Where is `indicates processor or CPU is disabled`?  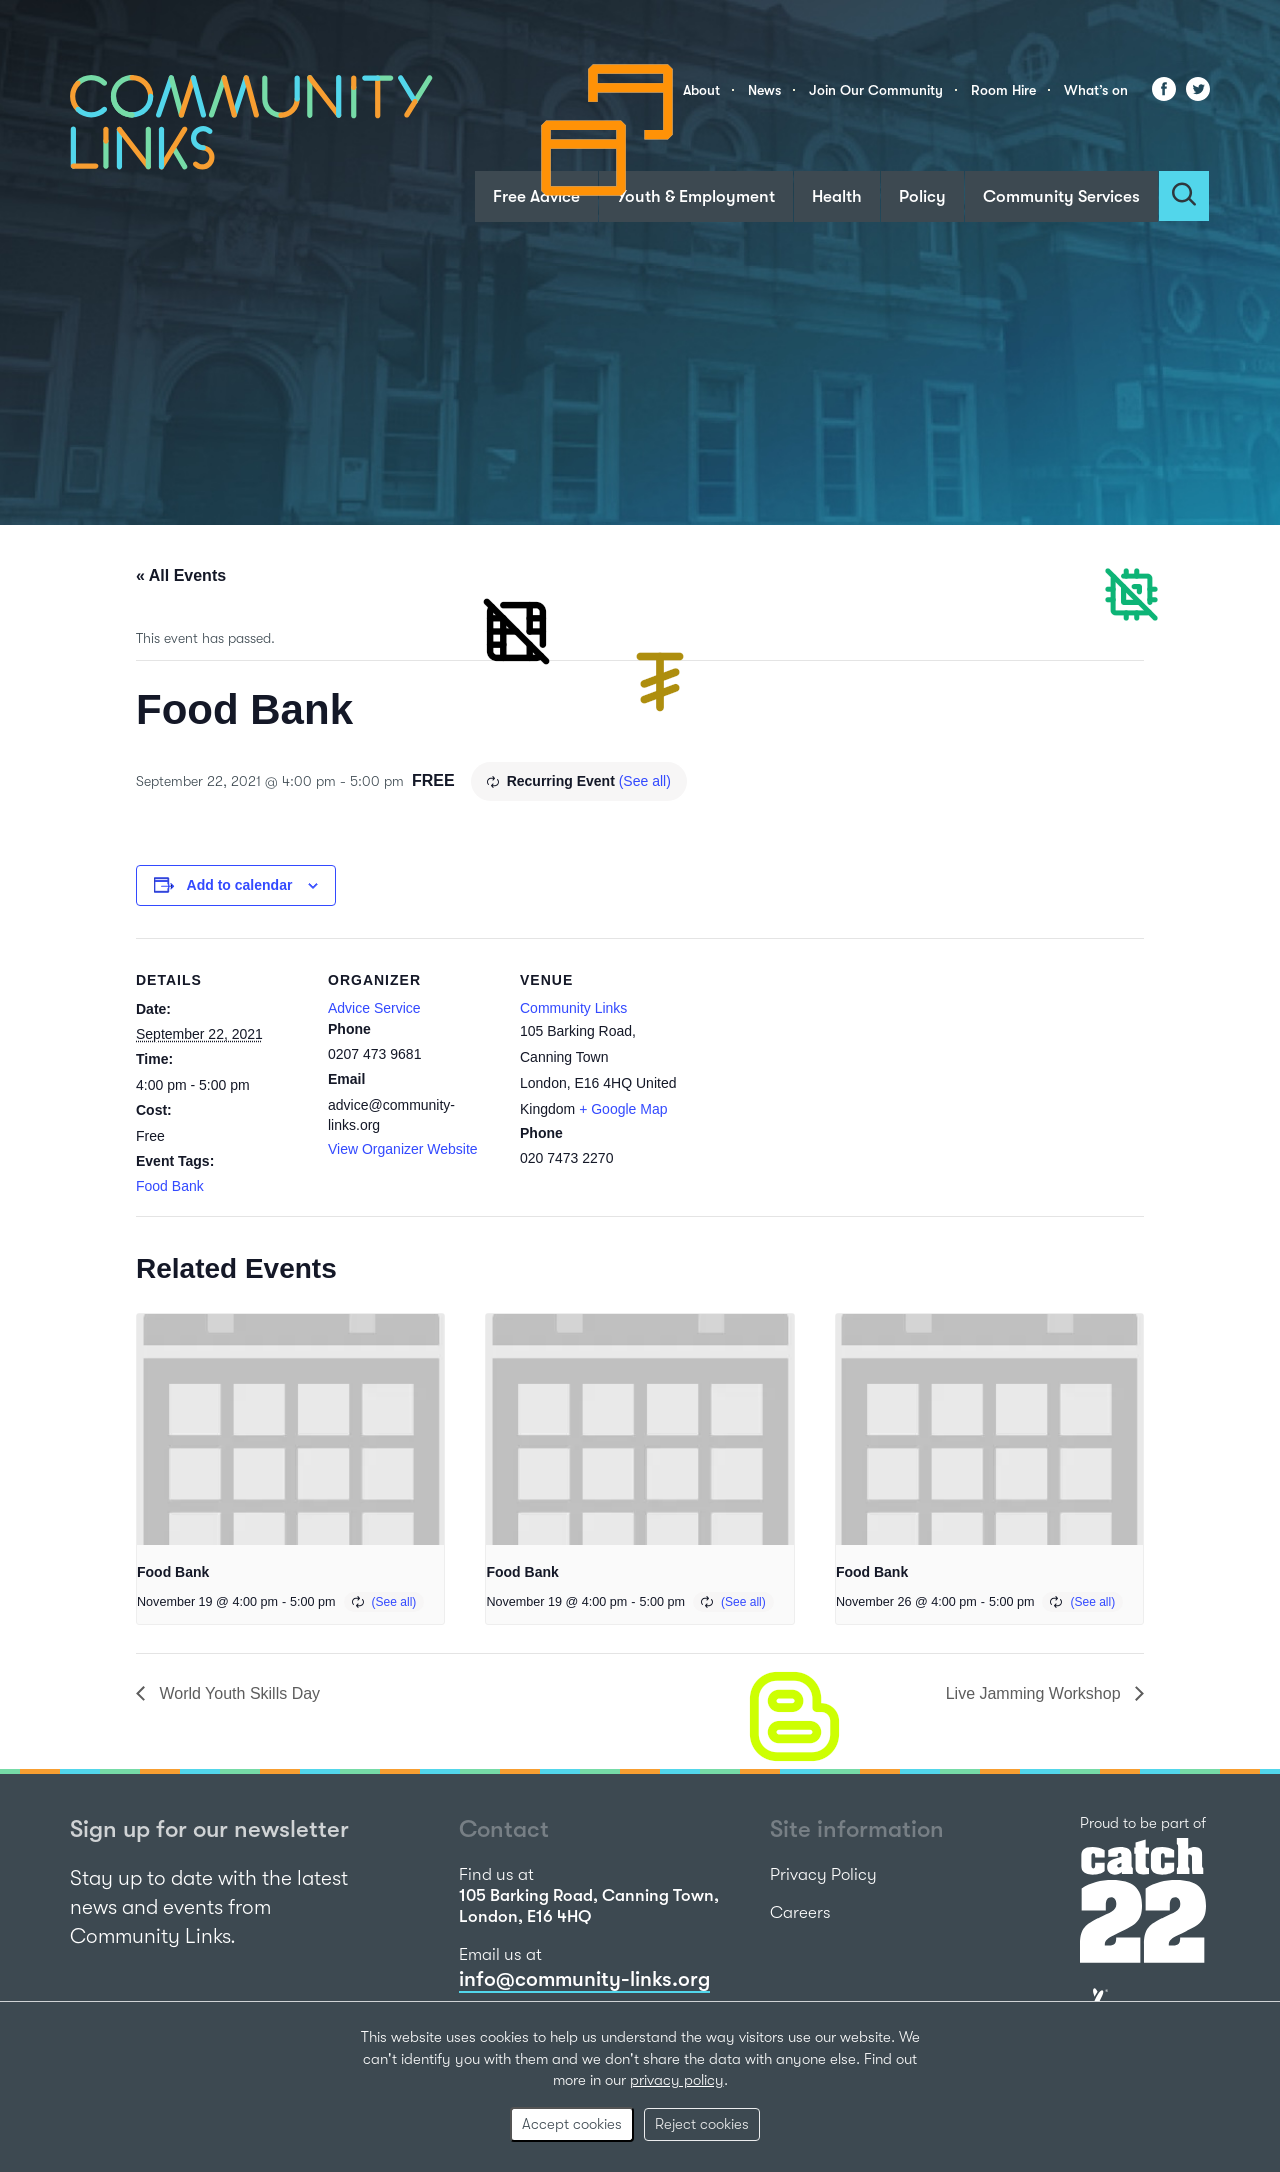
indicates processor or CPU is disabled is located at coordinates (1131, 594).